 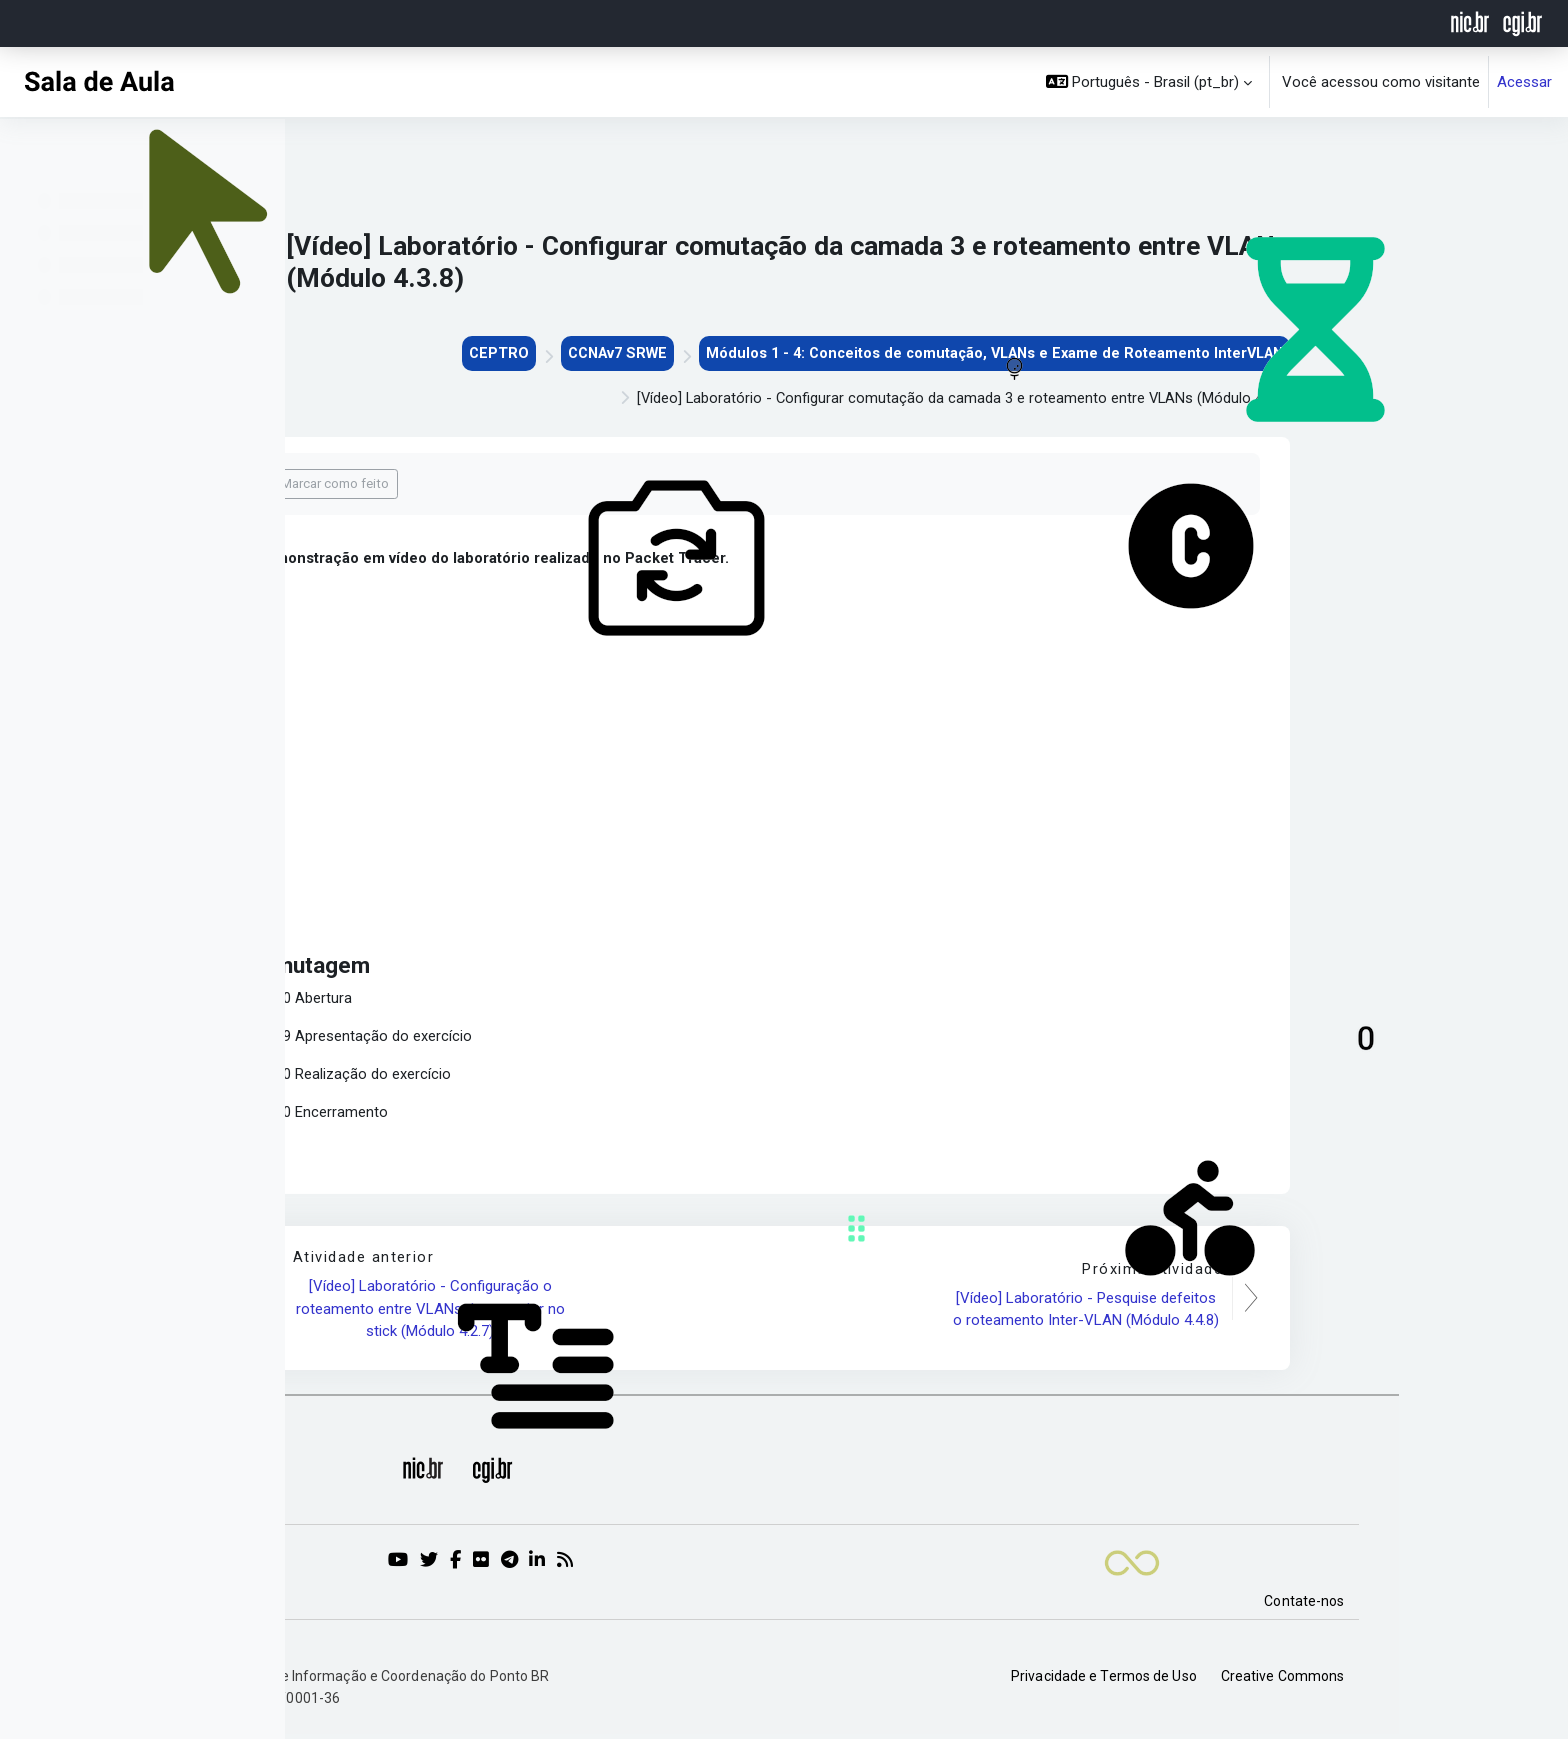 I want to click on indicates a process is in progress or loading, so click(x=1315, y=329).